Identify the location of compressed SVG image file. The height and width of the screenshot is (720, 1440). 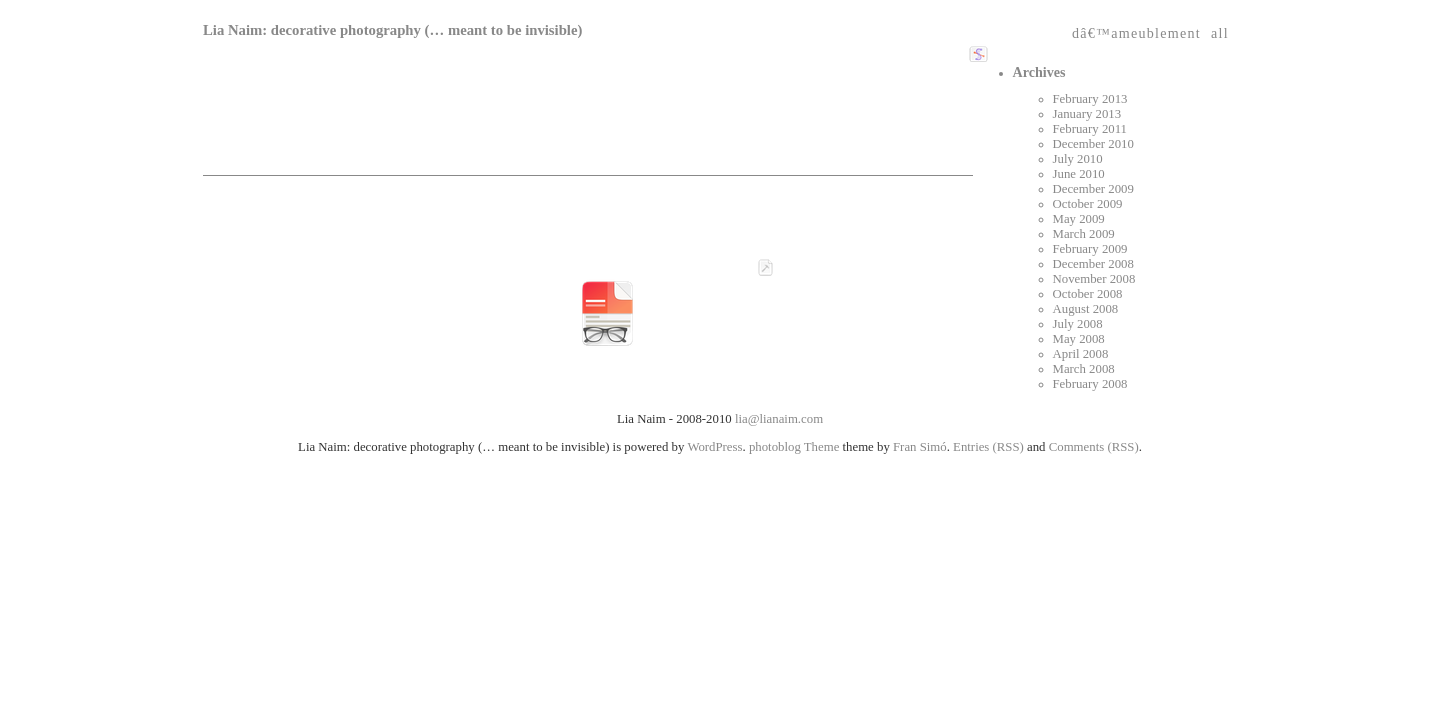
(978, 53).